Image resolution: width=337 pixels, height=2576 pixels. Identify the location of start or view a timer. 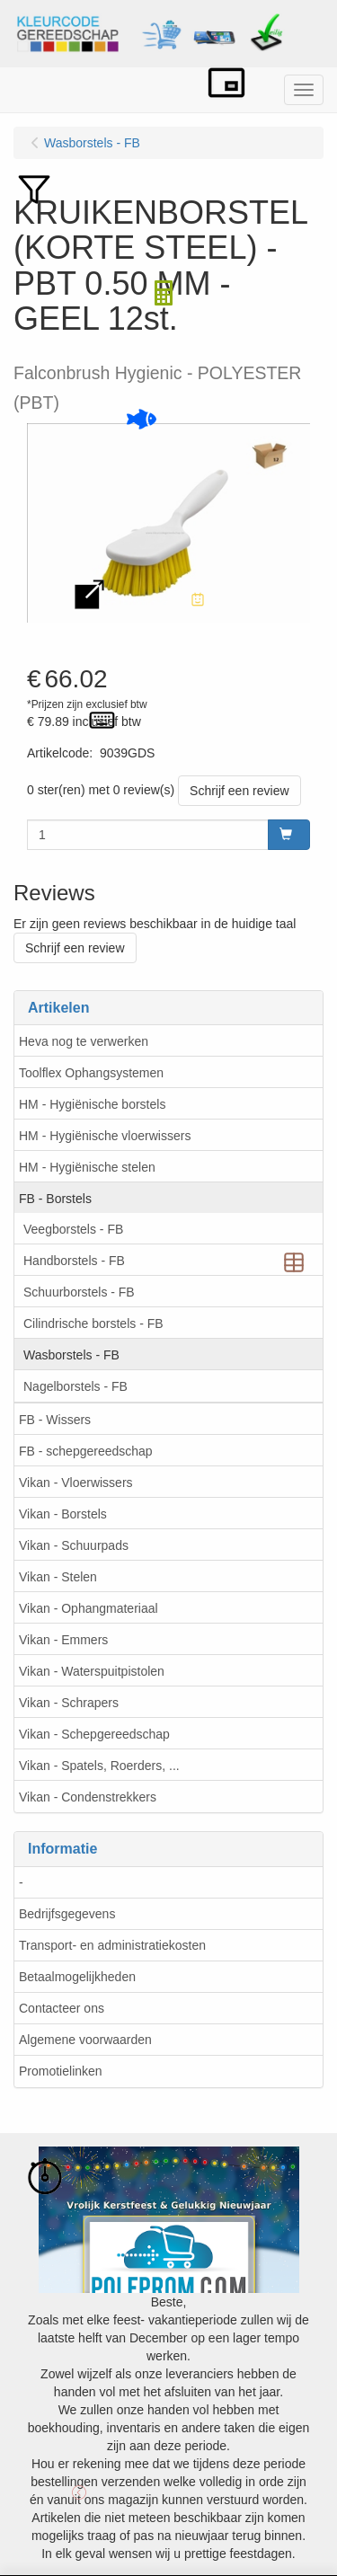
(45, 2176).